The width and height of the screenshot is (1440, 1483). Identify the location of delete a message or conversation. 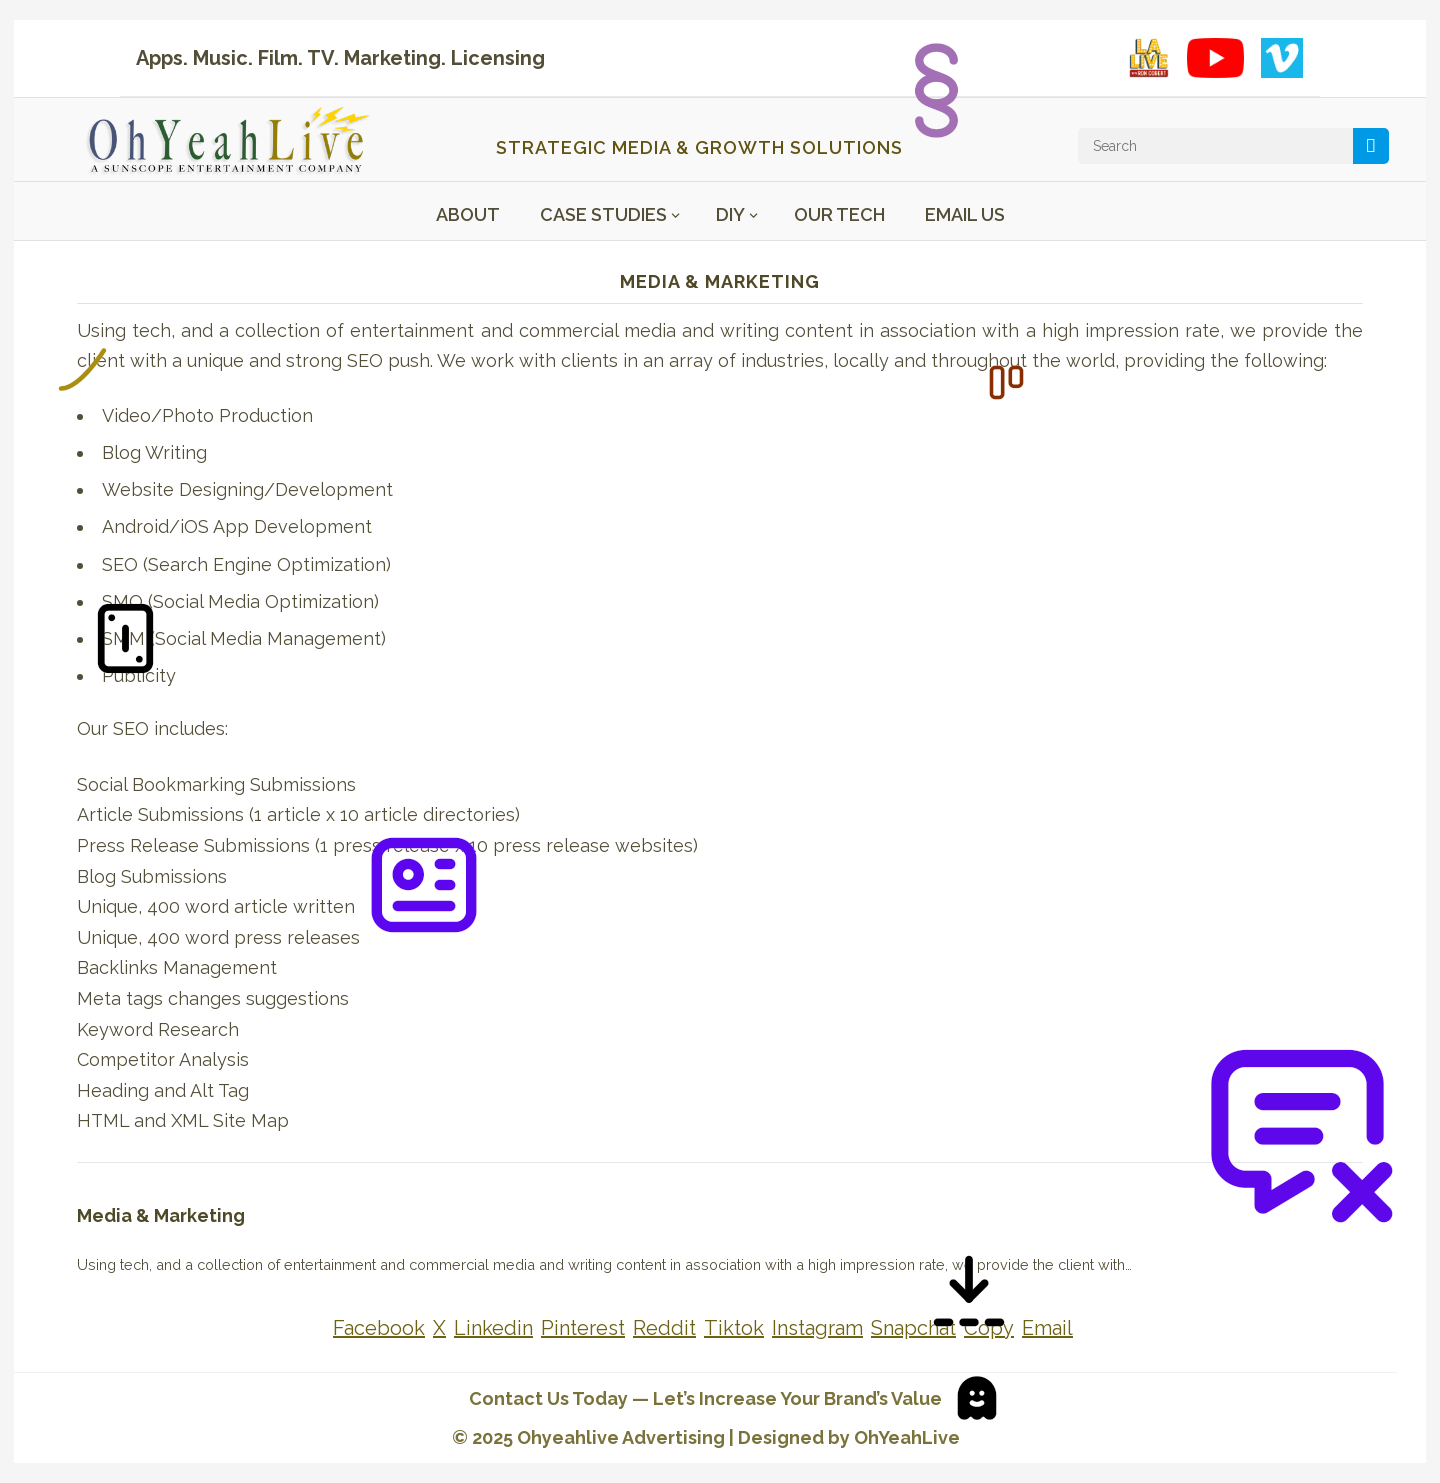
(1297, 1127).